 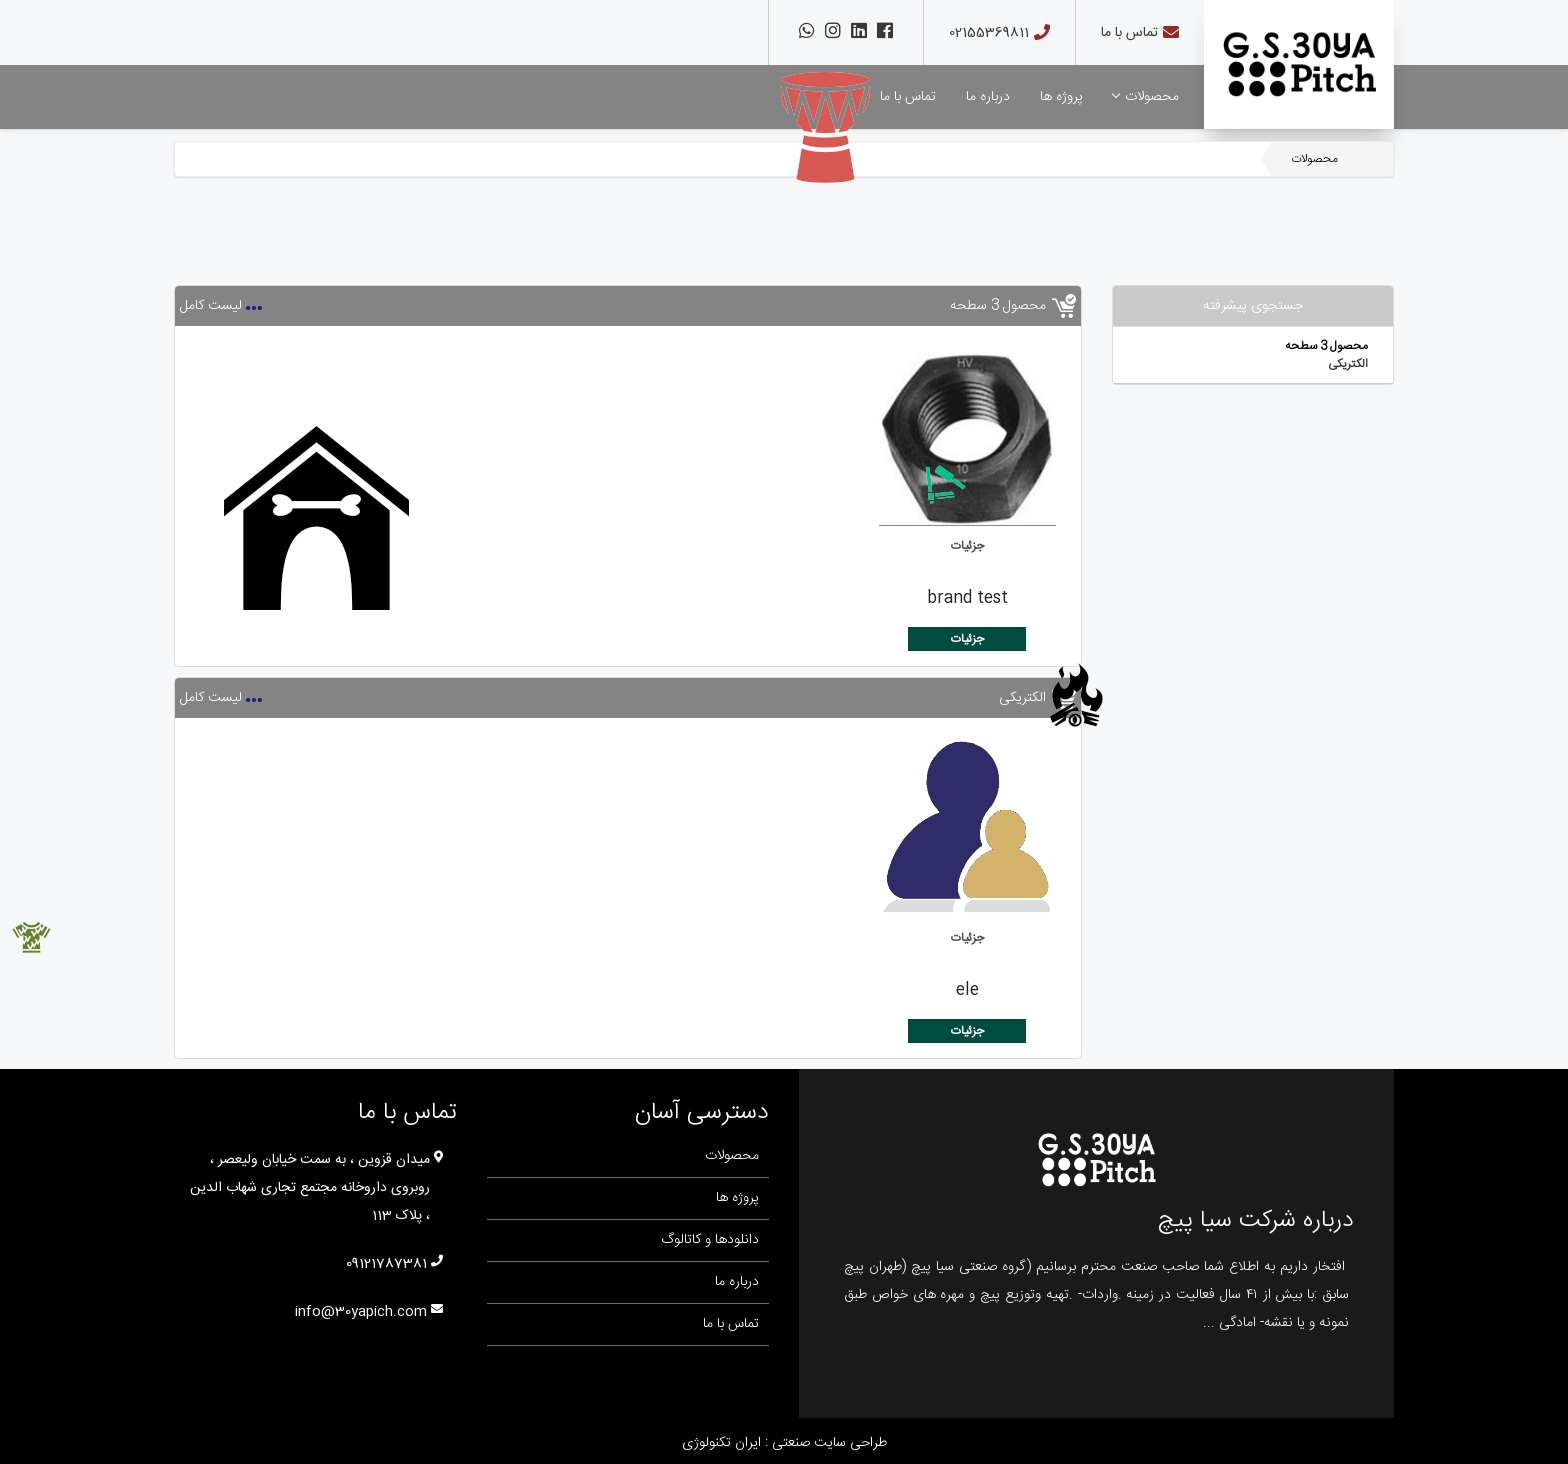 I want to click on equip scale mail armor, so click(x=31, y=937).